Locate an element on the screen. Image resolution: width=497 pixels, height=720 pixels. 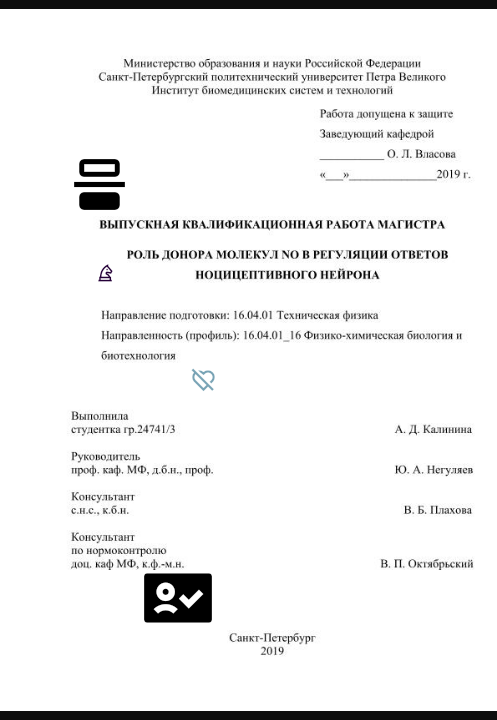
flip content vertically is located at coordinates (99, 184).